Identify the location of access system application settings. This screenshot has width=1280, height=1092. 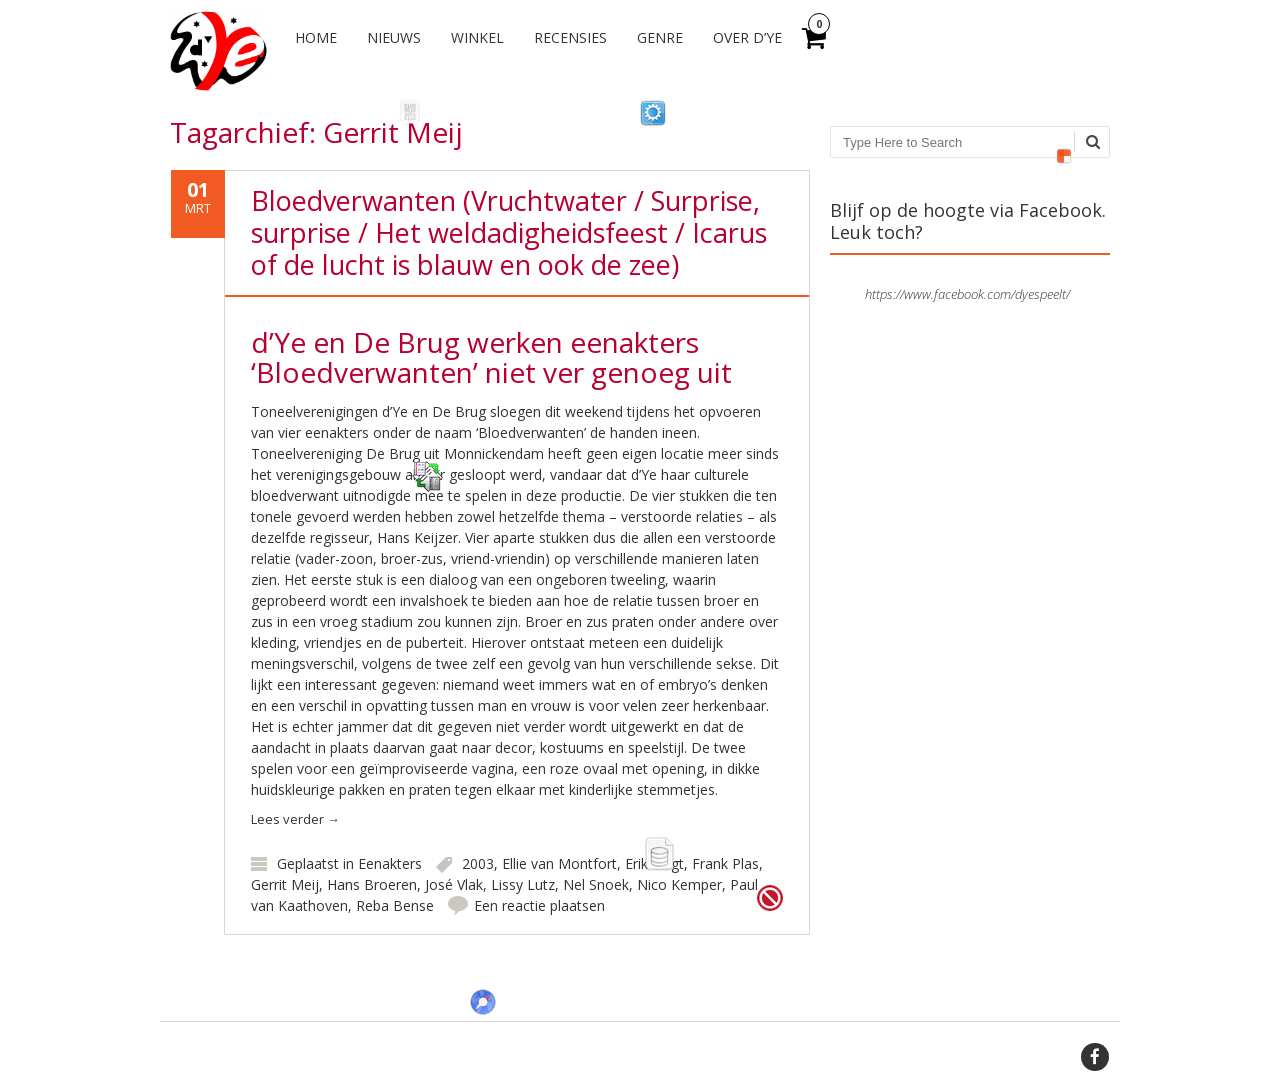
(653, 113).